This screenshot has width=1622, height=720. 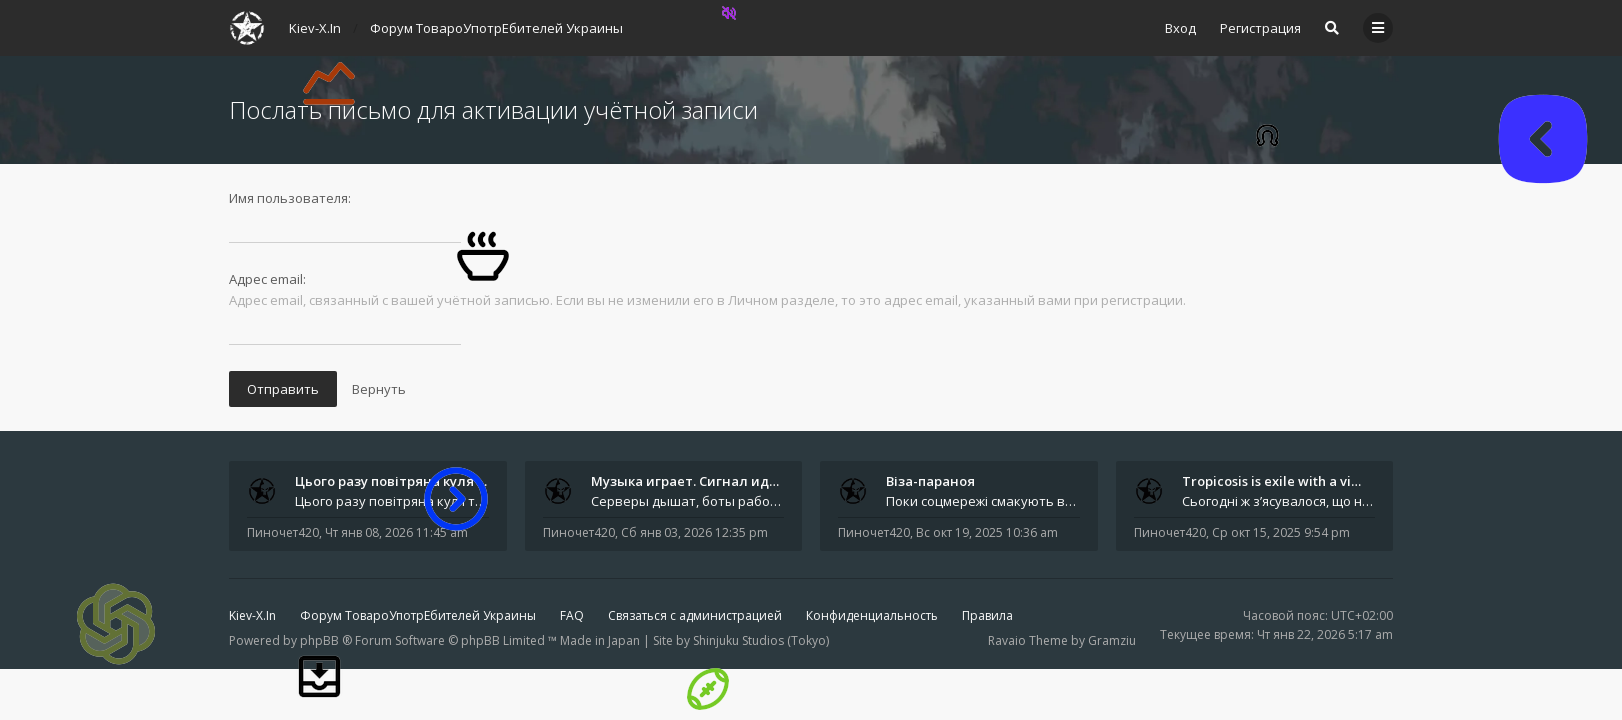 What do you see at coordinates (116, 624) in the screenshot?
I see `access OpenAI services or ChatGPT` at bounding box center [116, 624].